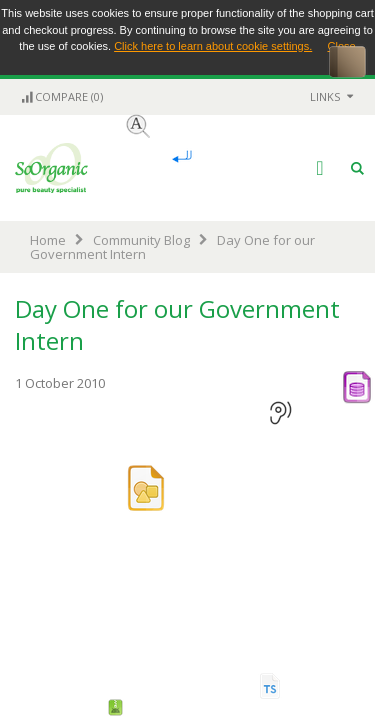 The width and height of the screenshot is (375, 720). I want to click on open a database template file, so click(357, 387).